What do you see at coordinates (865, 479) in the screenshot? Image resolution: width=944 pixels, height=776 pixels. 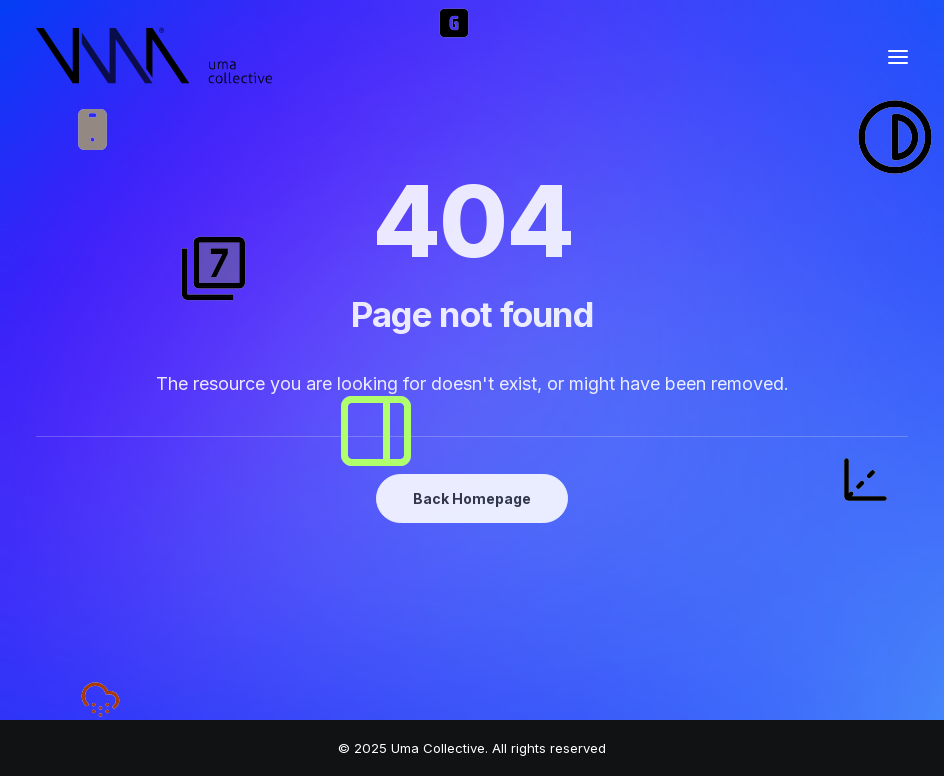 I see `toggle 3D view mode` at bounding box center [865, 479].